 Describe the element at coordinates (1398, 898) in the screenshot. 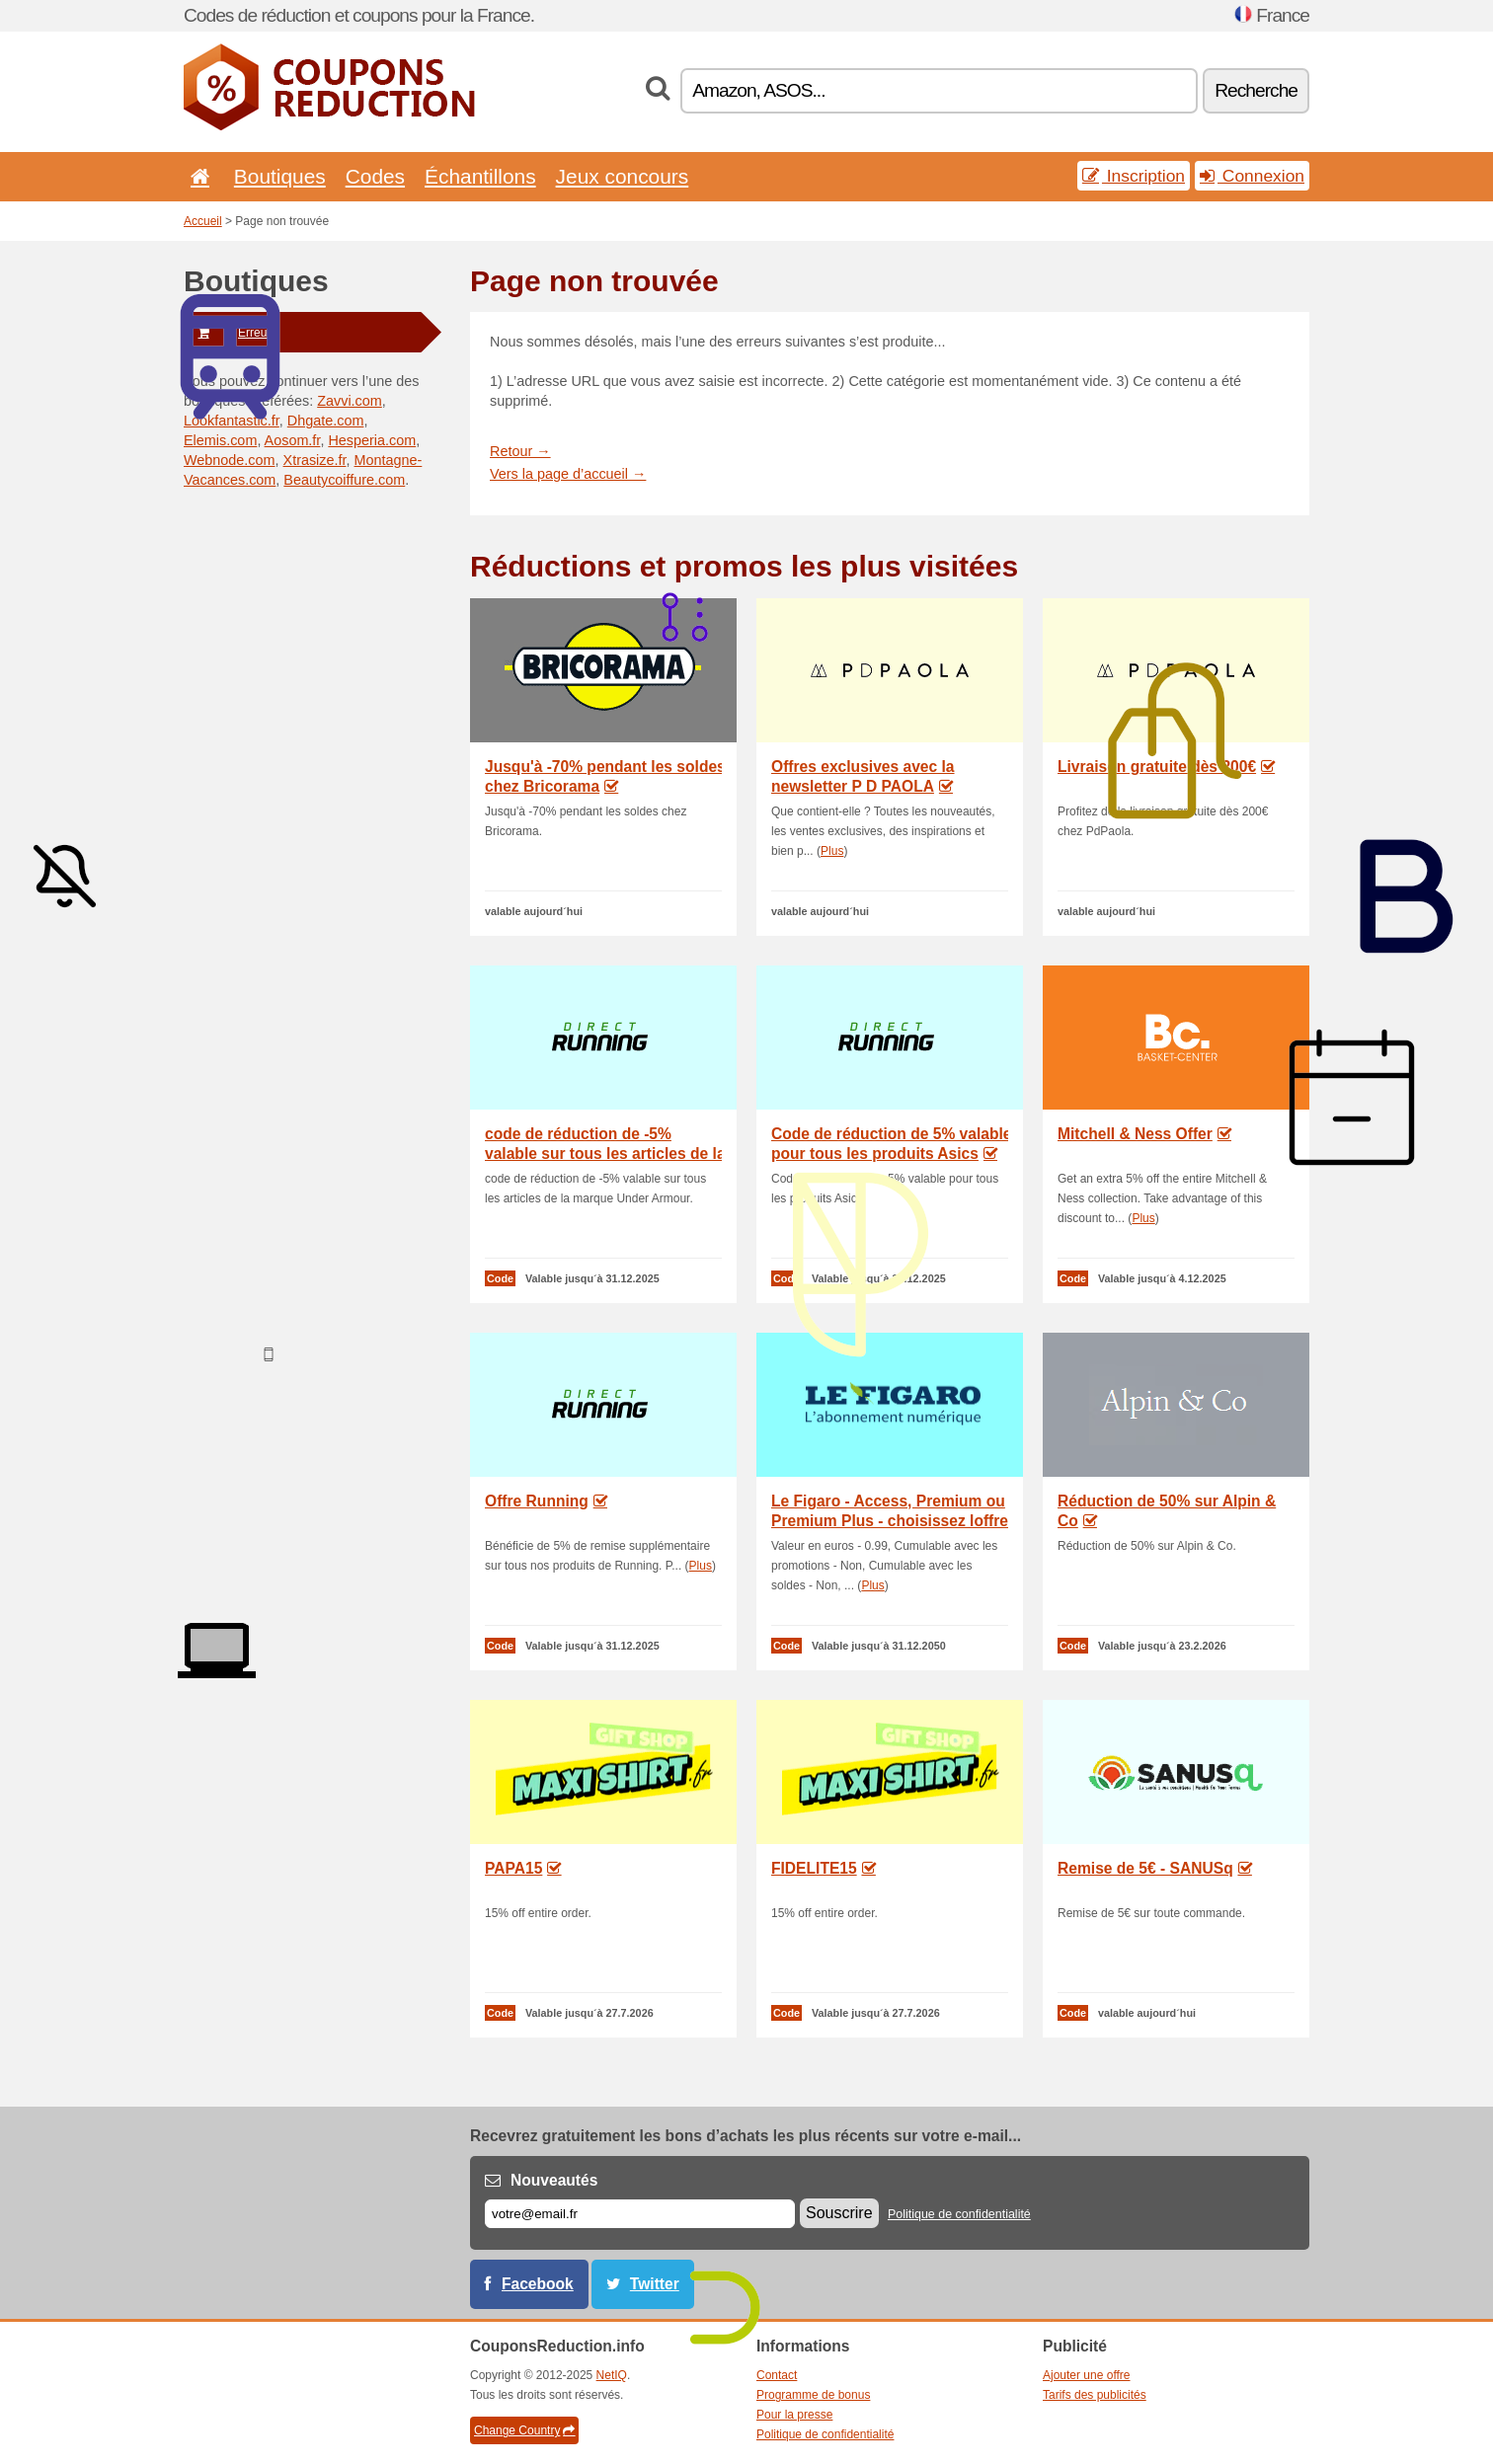

I see `apply bold formatting to selected text` at that location.